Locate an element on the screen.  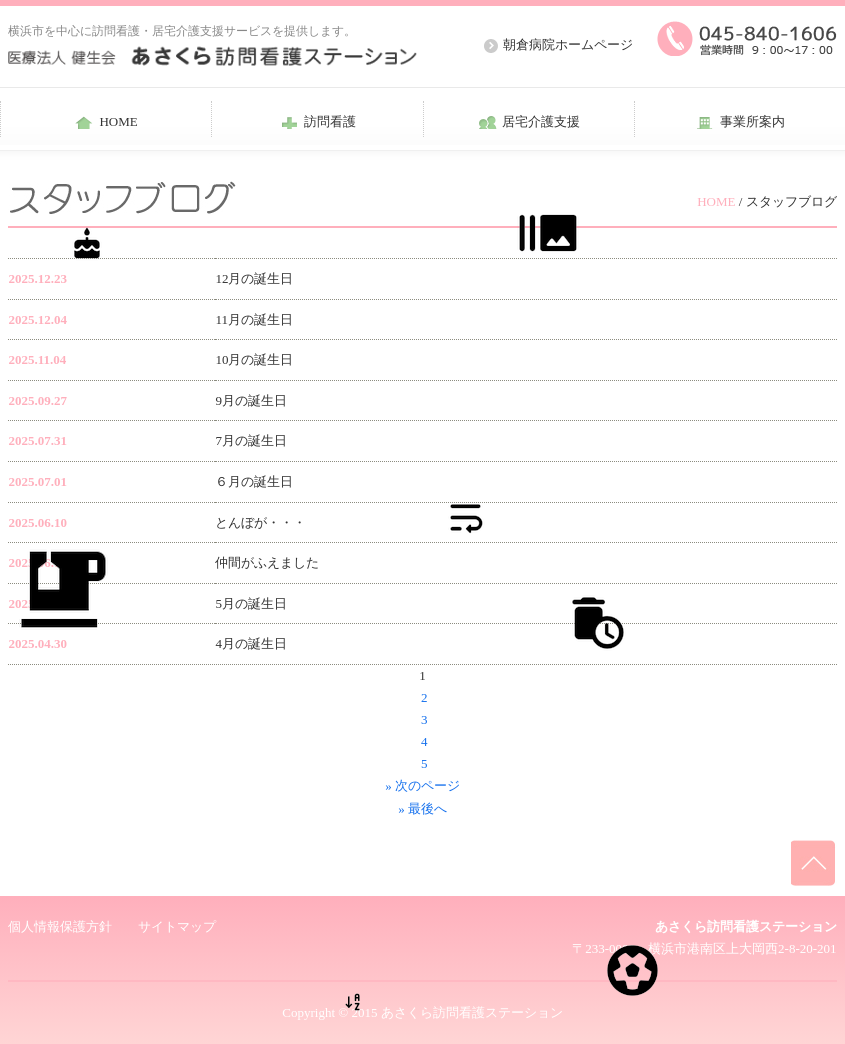
enable auto-delete for messages or files is located at coordinates (598, 623).